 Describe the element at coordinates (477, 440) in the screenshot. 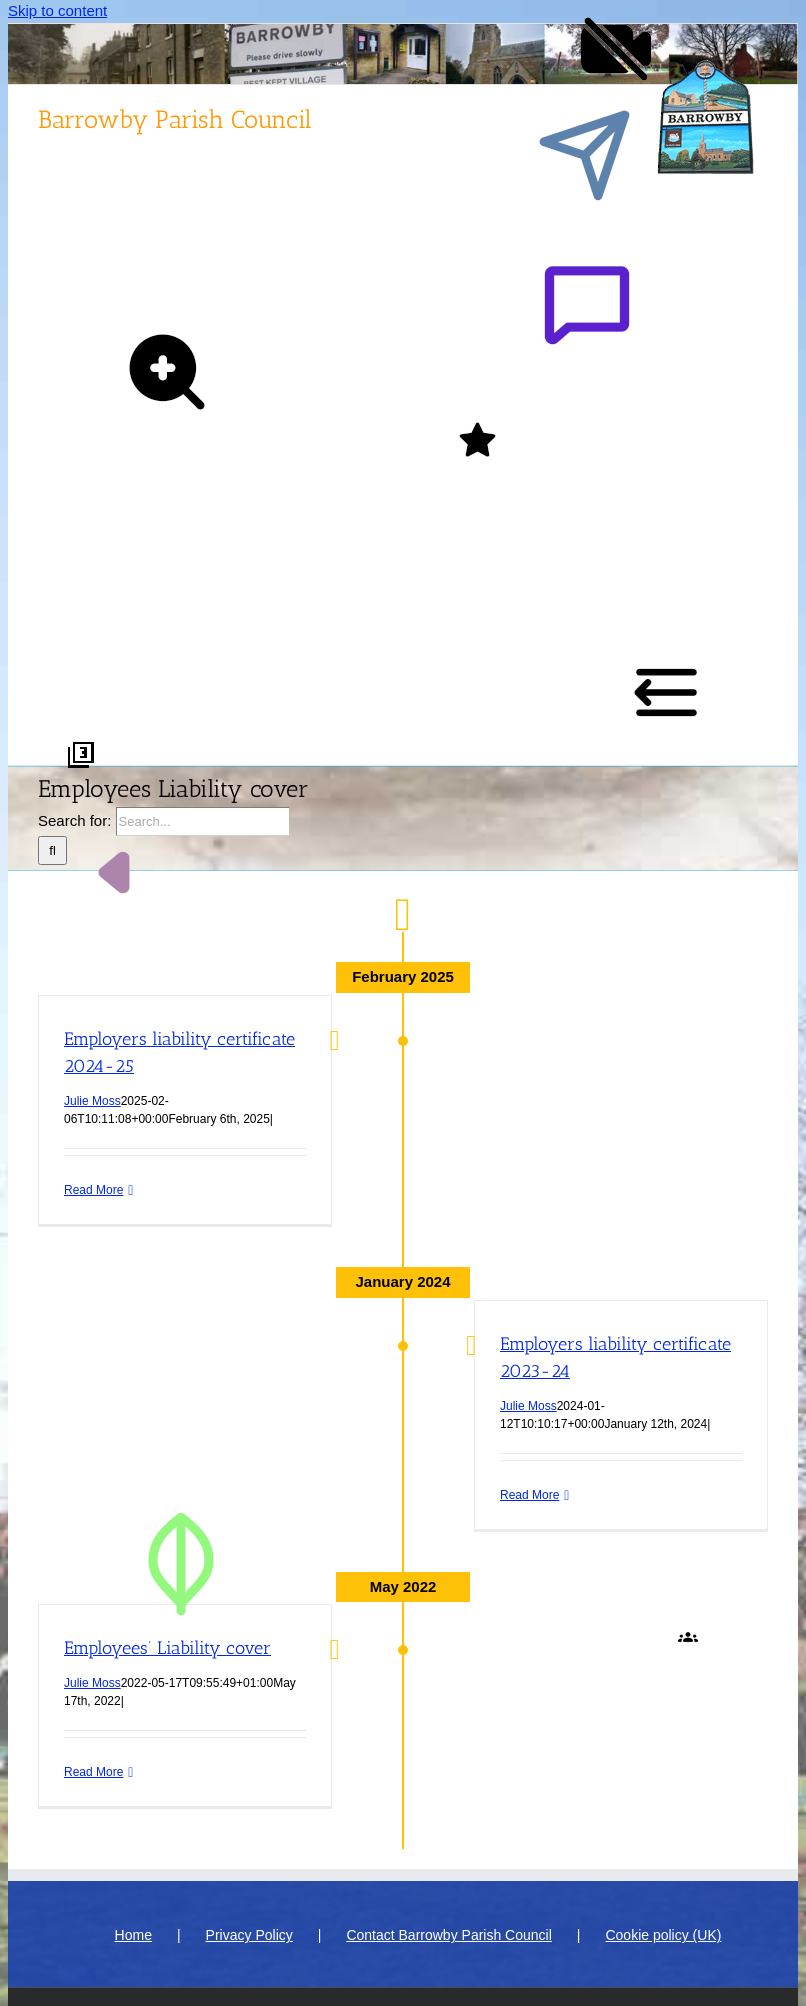

I see `add item to favorites` at that location.